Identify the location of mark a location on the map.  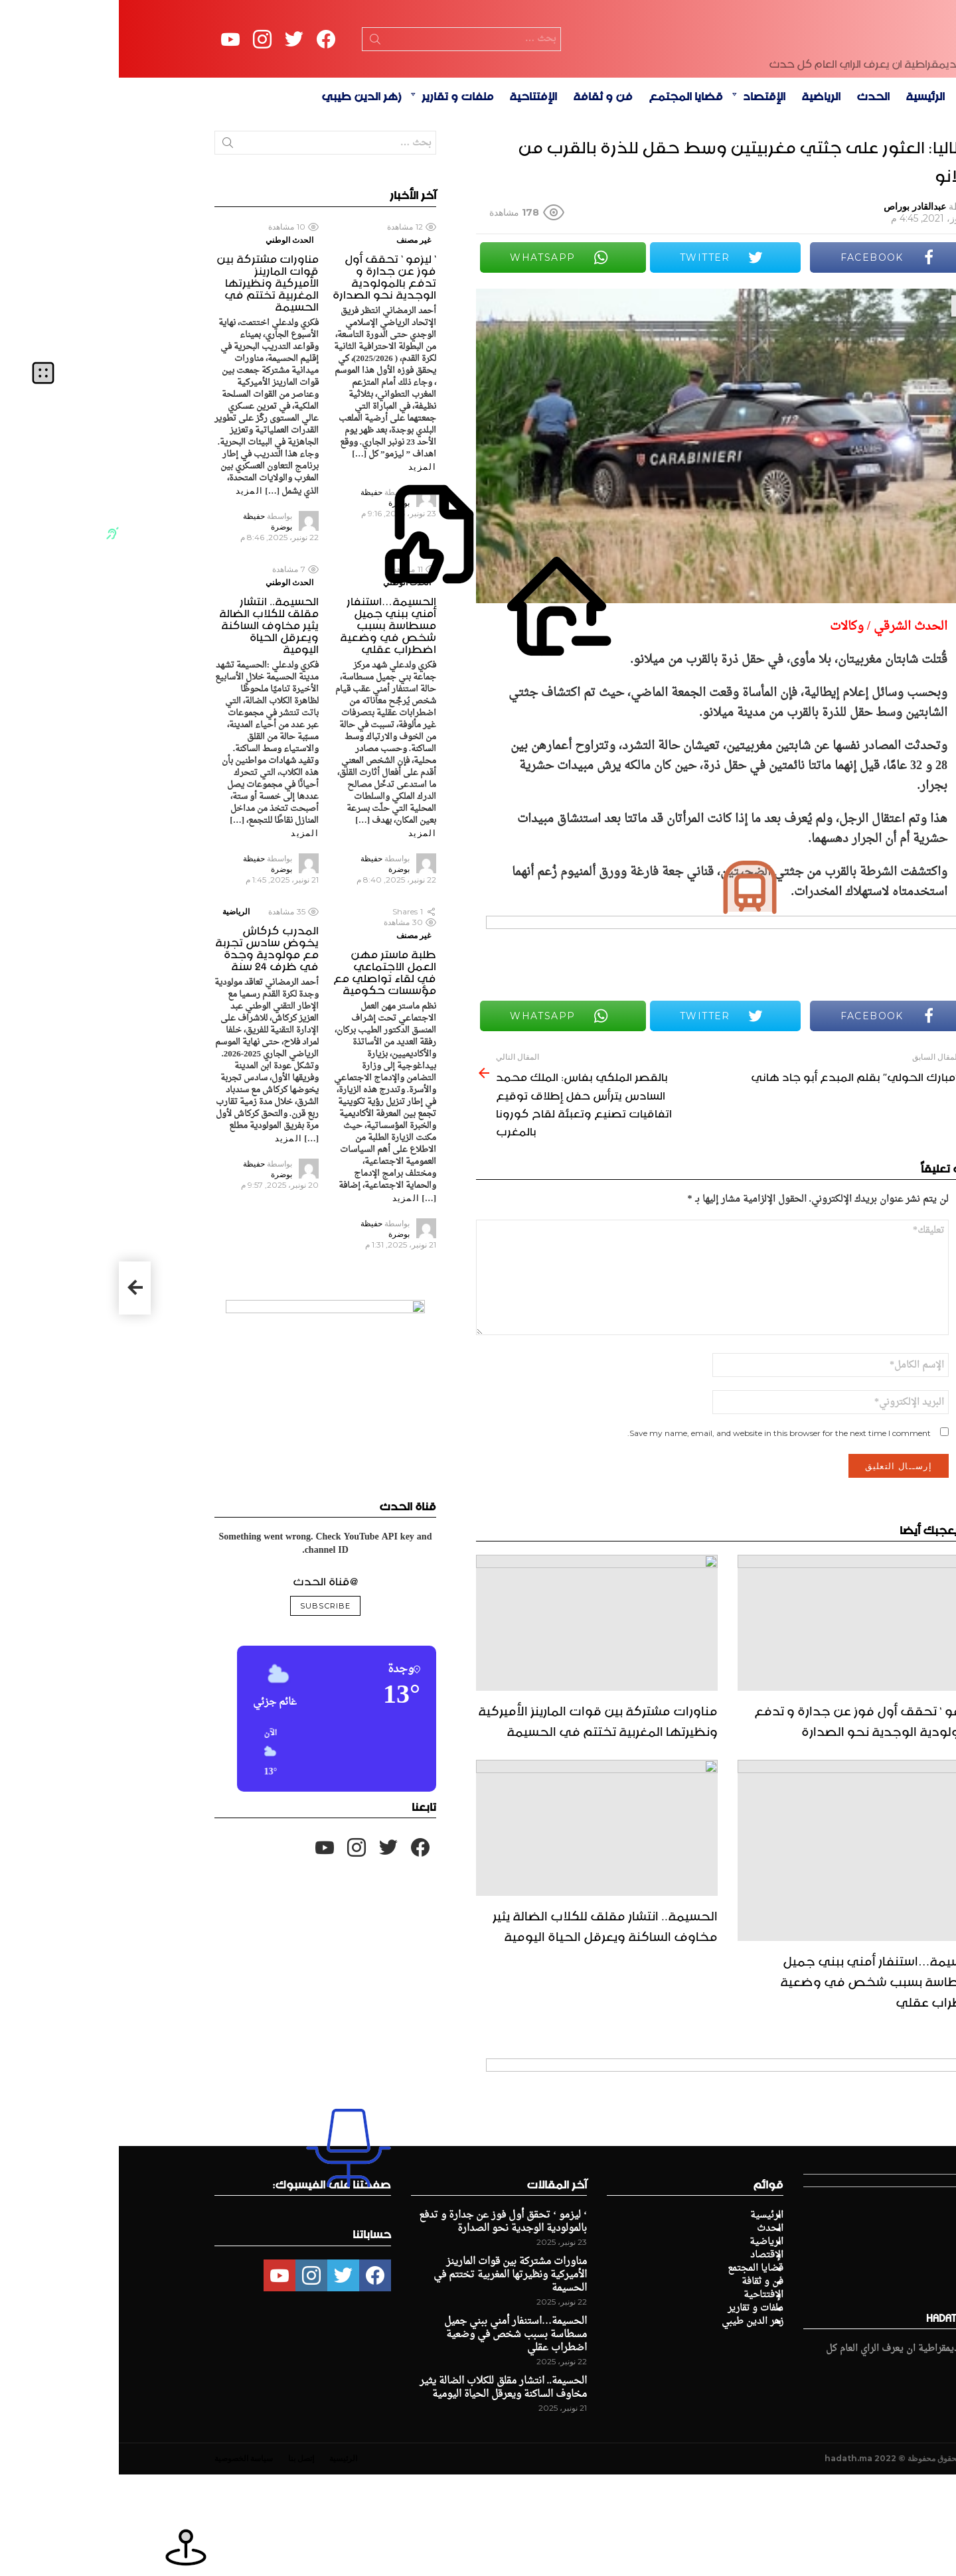
(186, 2548).